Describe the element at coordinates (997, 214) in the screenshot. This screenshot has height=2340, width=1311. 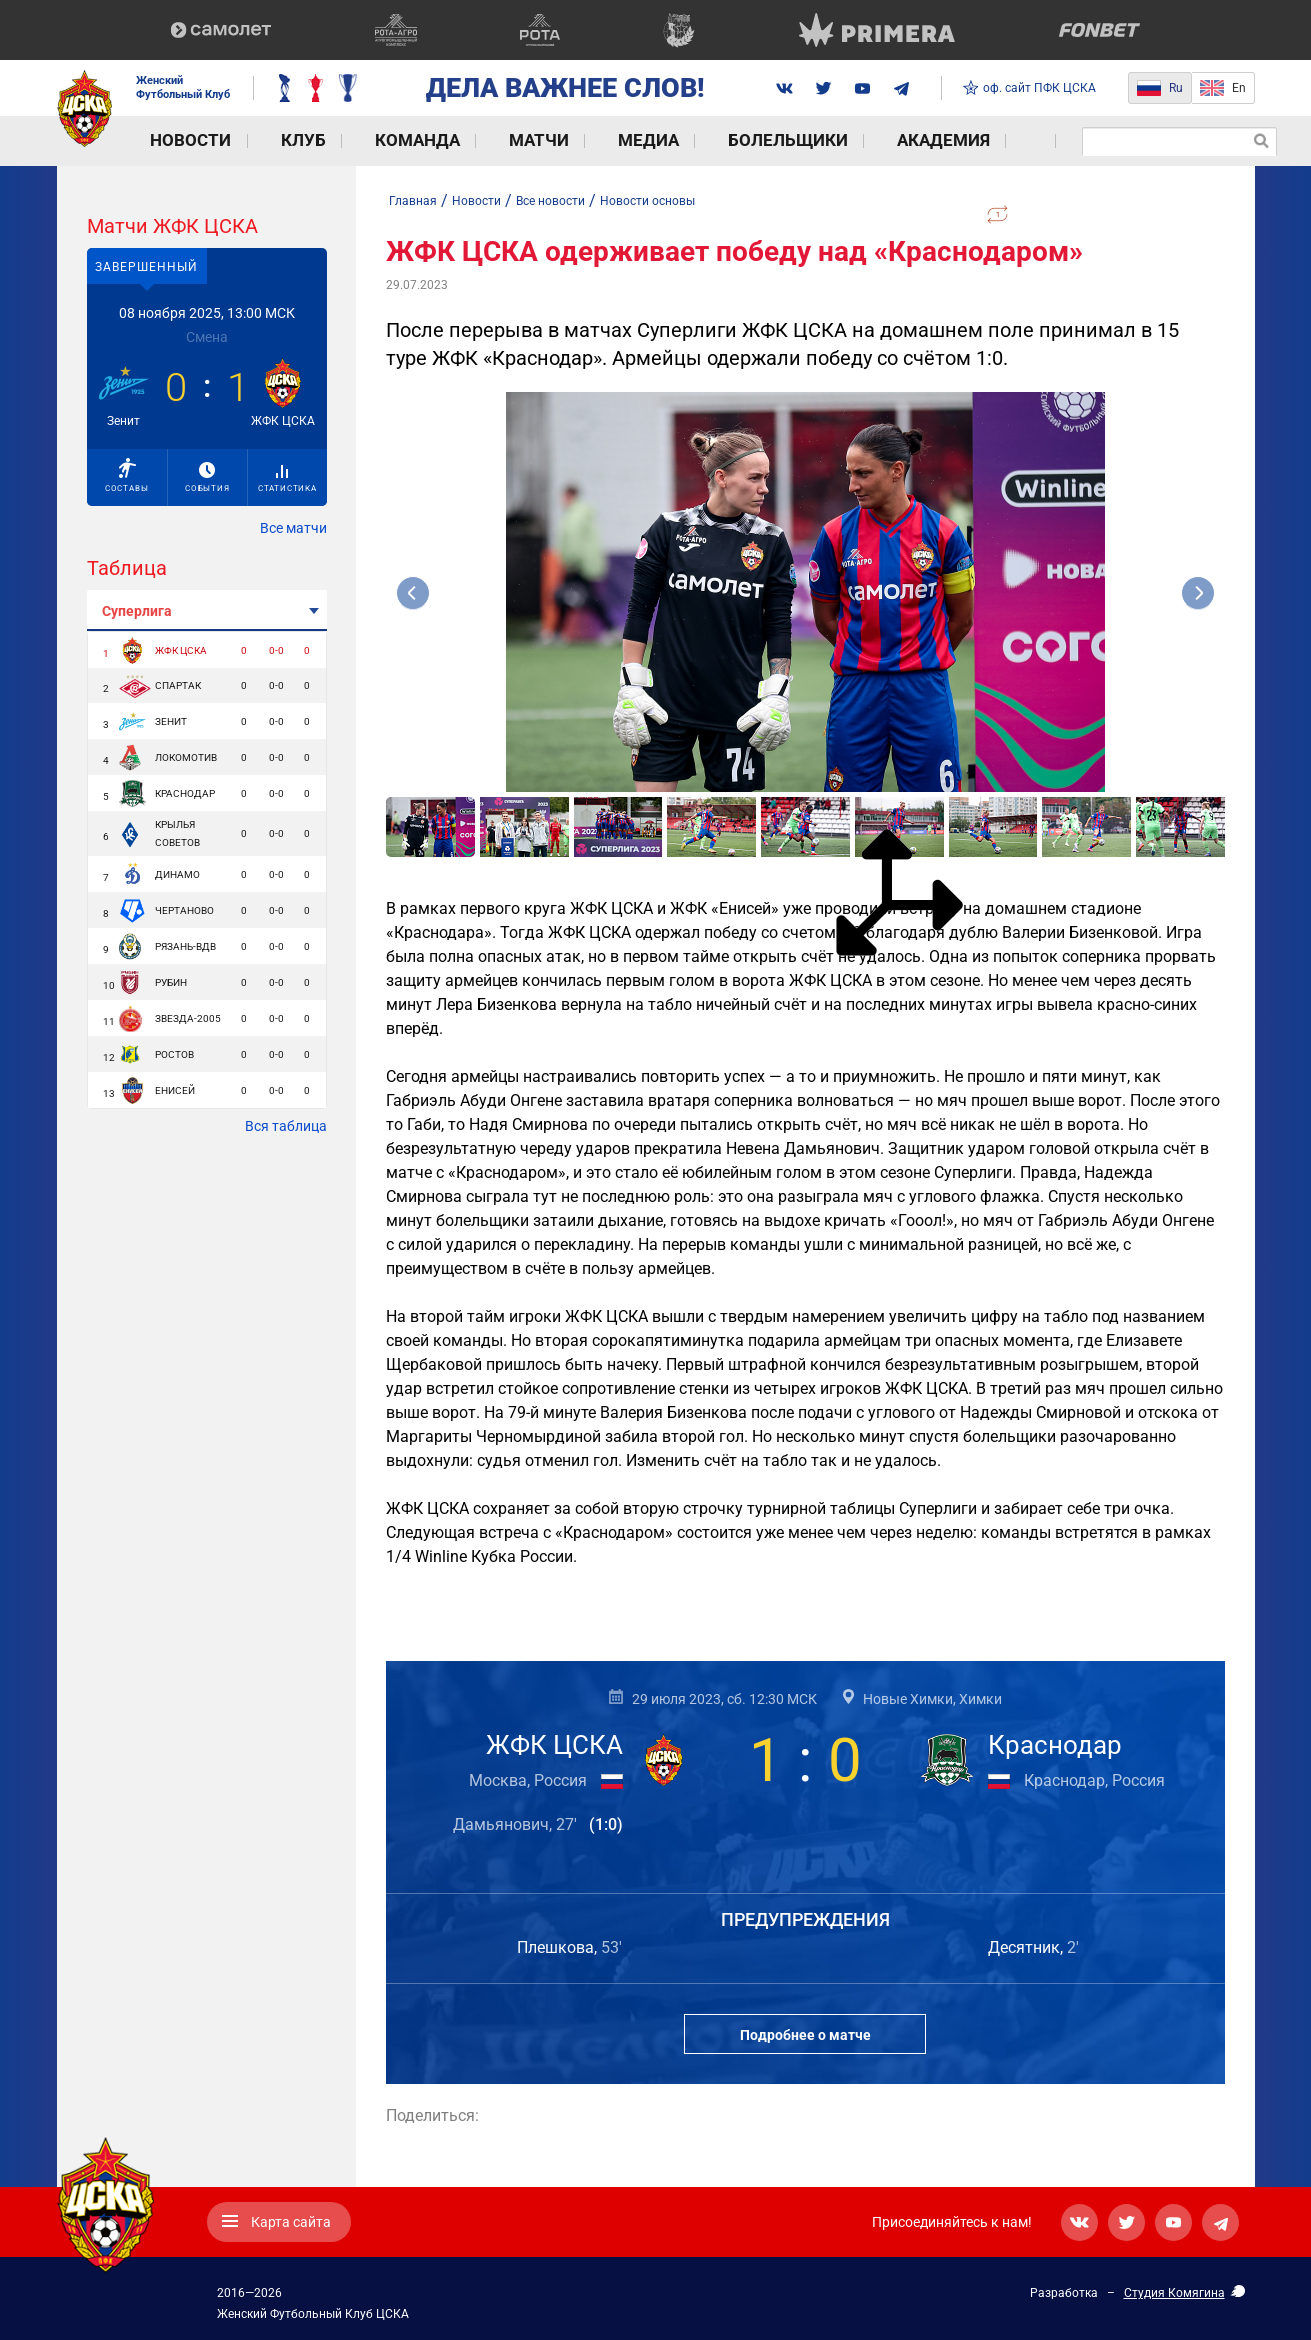
I see `repeat current track once` at that location.